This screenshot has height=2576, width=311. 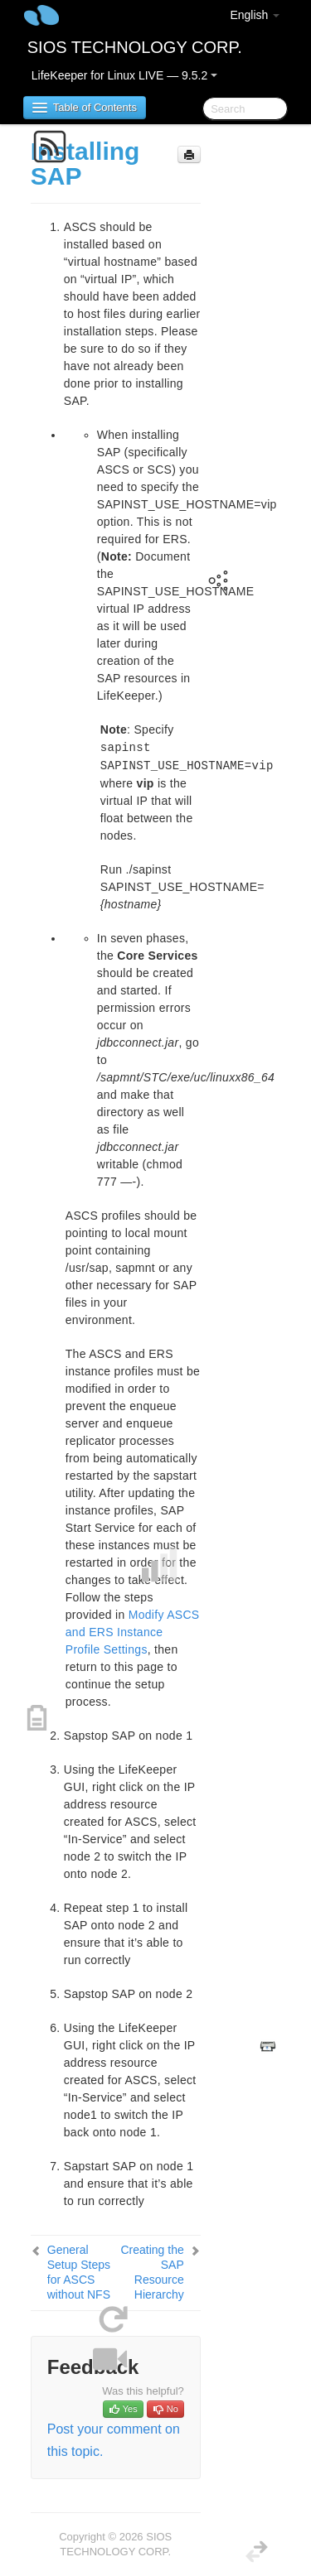 I want to click on track or monitor folder activity, so click(x=218, y=581).